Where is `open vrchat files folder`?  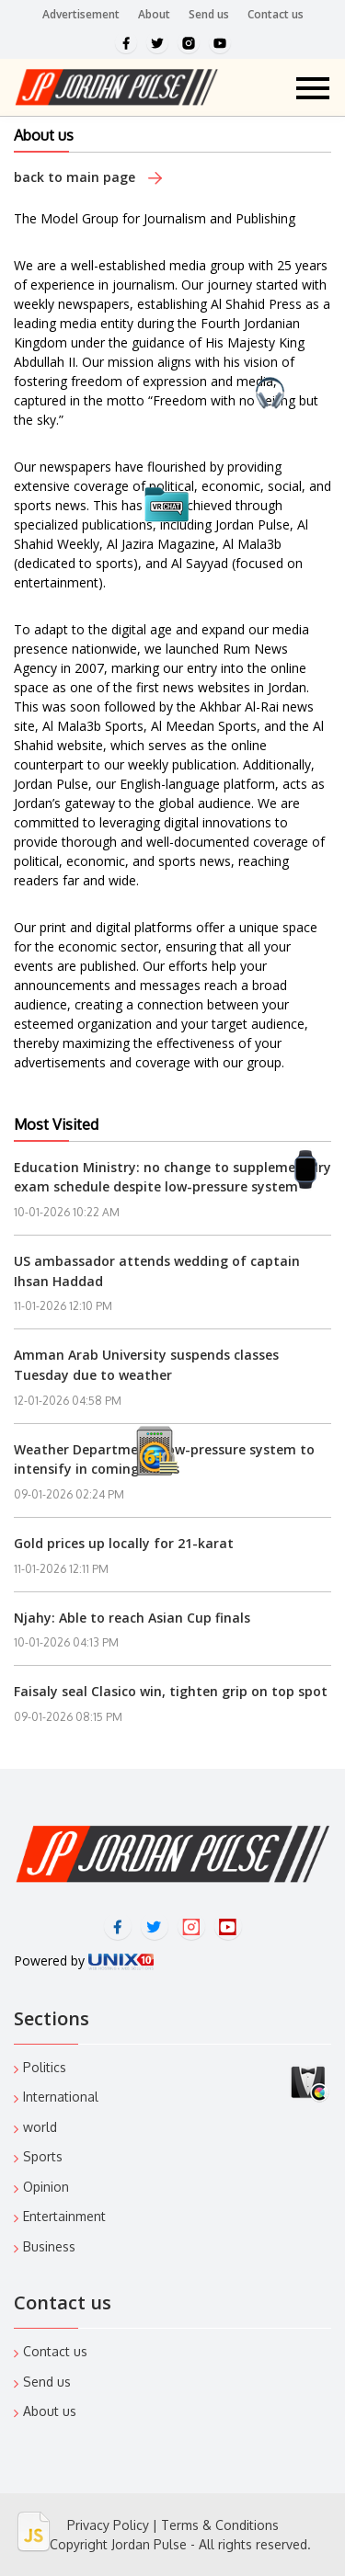 open vrchat files folder is located at coordinates (167, 506).